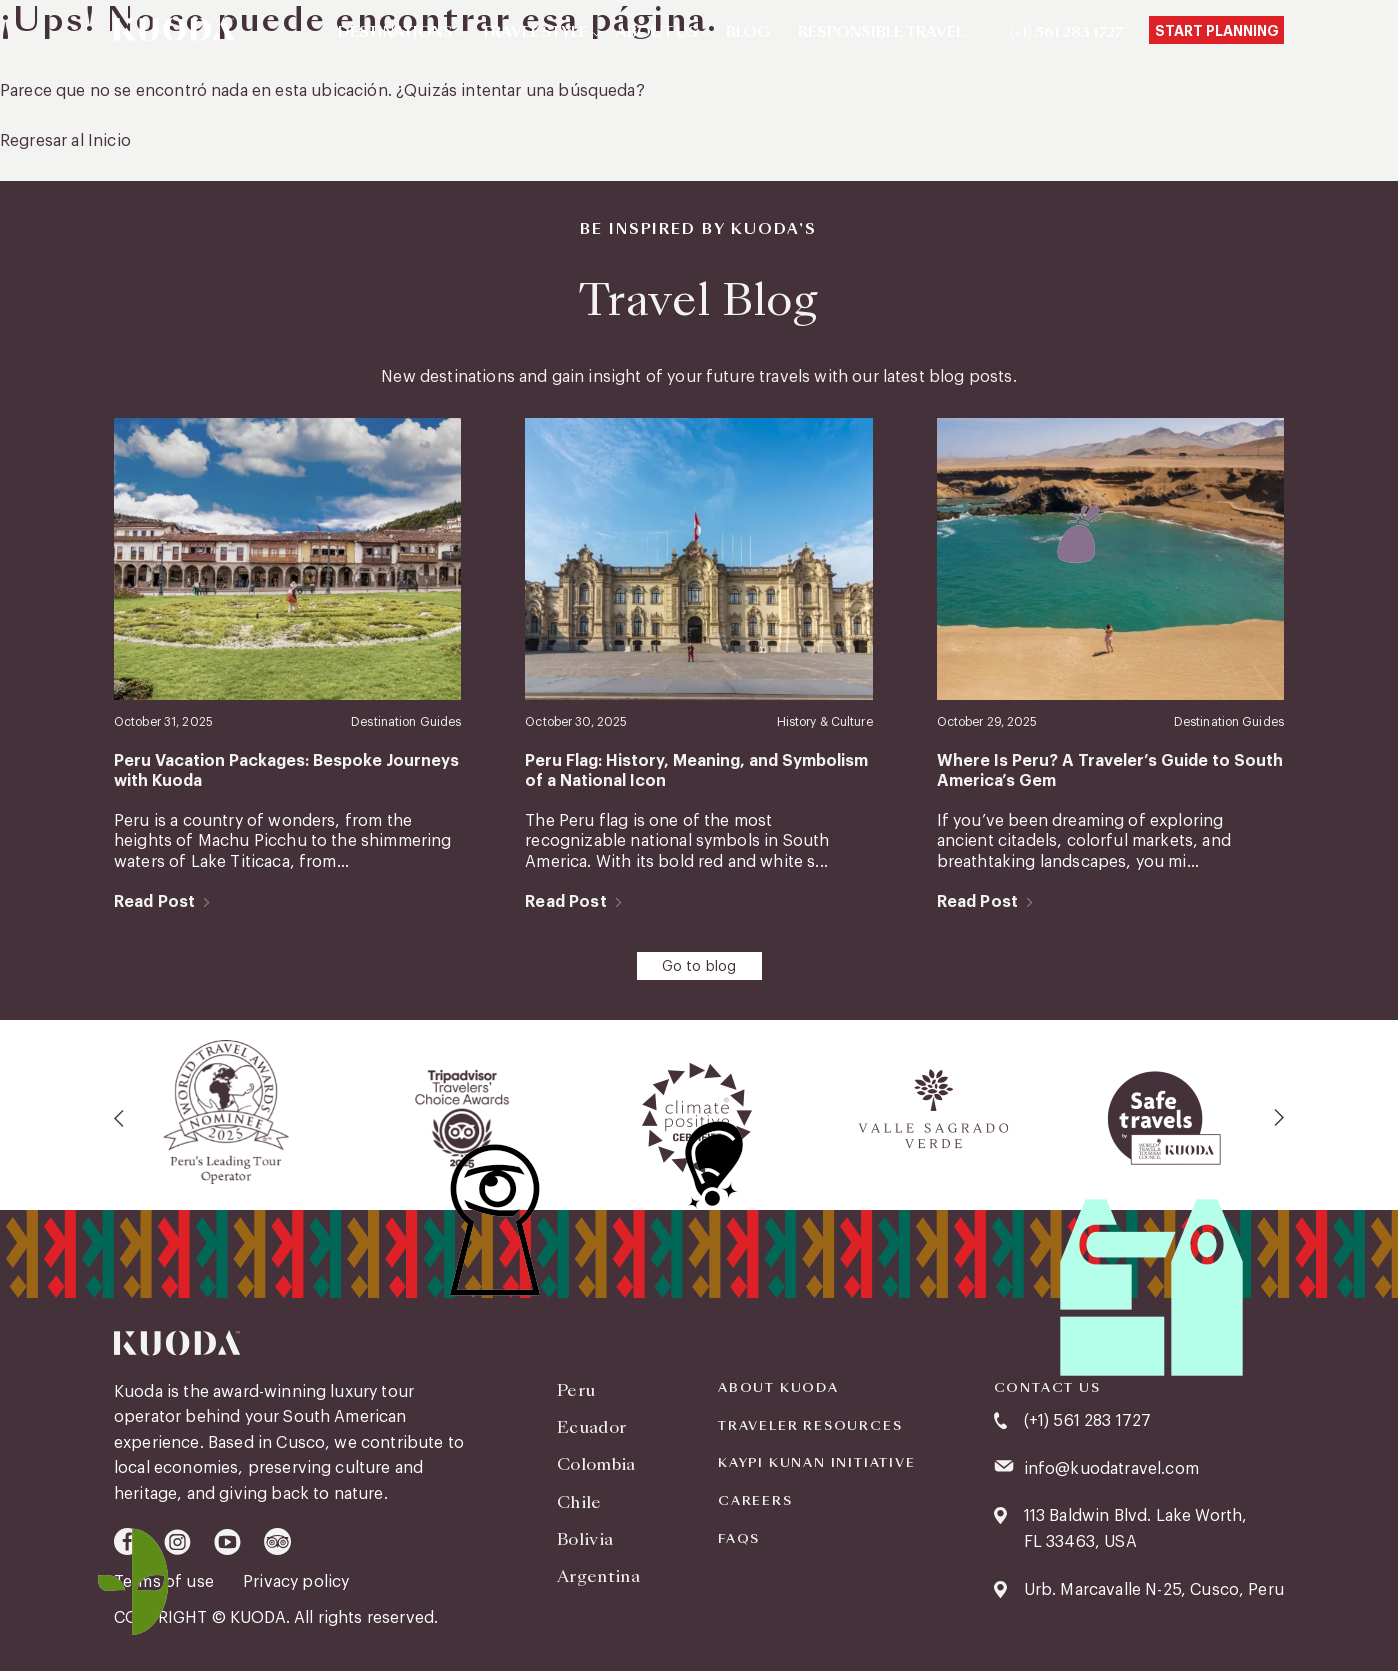  What do you see at coordinates (1151, 1280) in the screenshot?
I see `access tools and utilities` at bounding box center [1151, 1280].